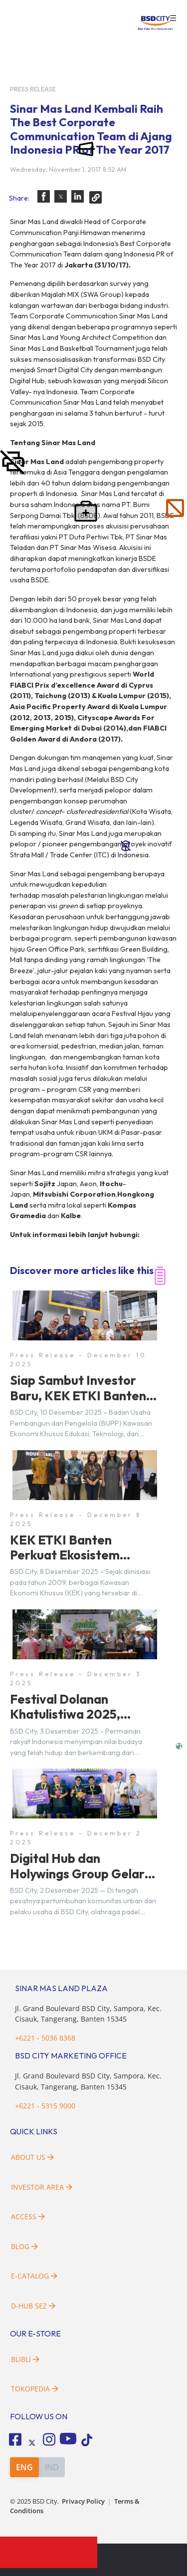 This screenshot has height=2576, width=187. I want to click on printing is disabled or unavailable, so click(13, 461).